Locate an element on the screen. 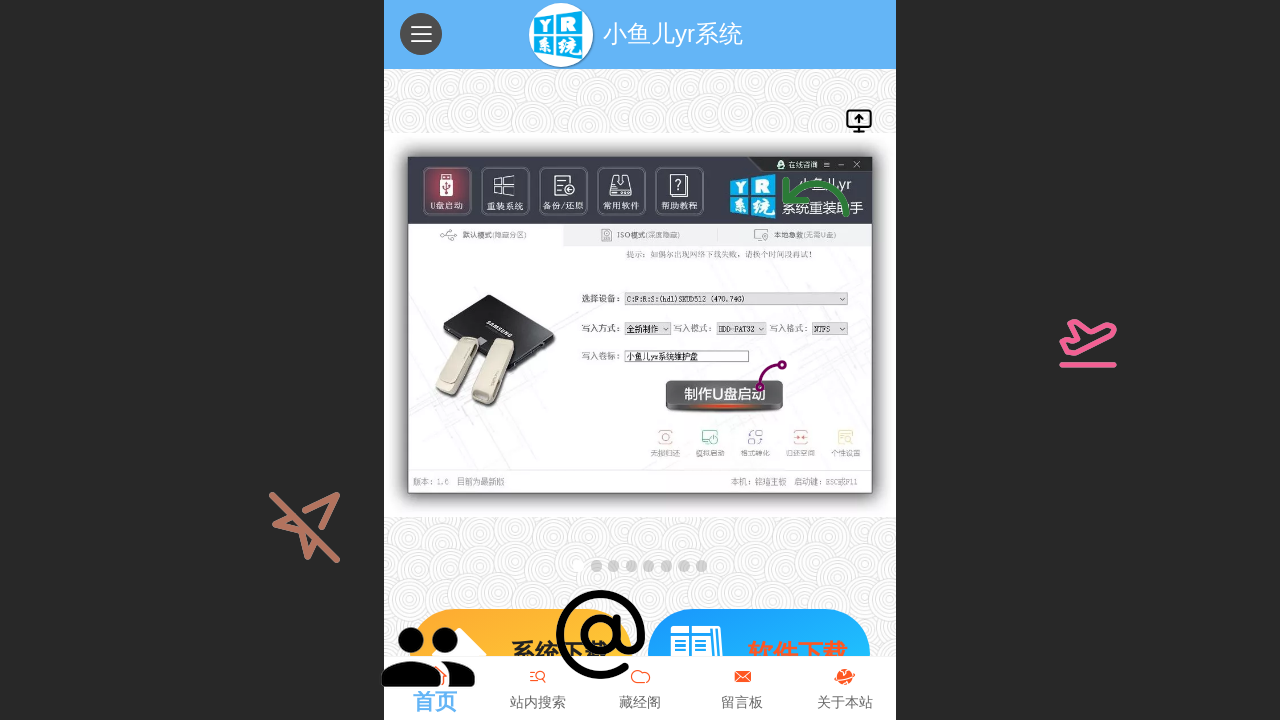 The height and width of the screenshot is (720, 1280). undo the last action is located at coordinates (816, 197).